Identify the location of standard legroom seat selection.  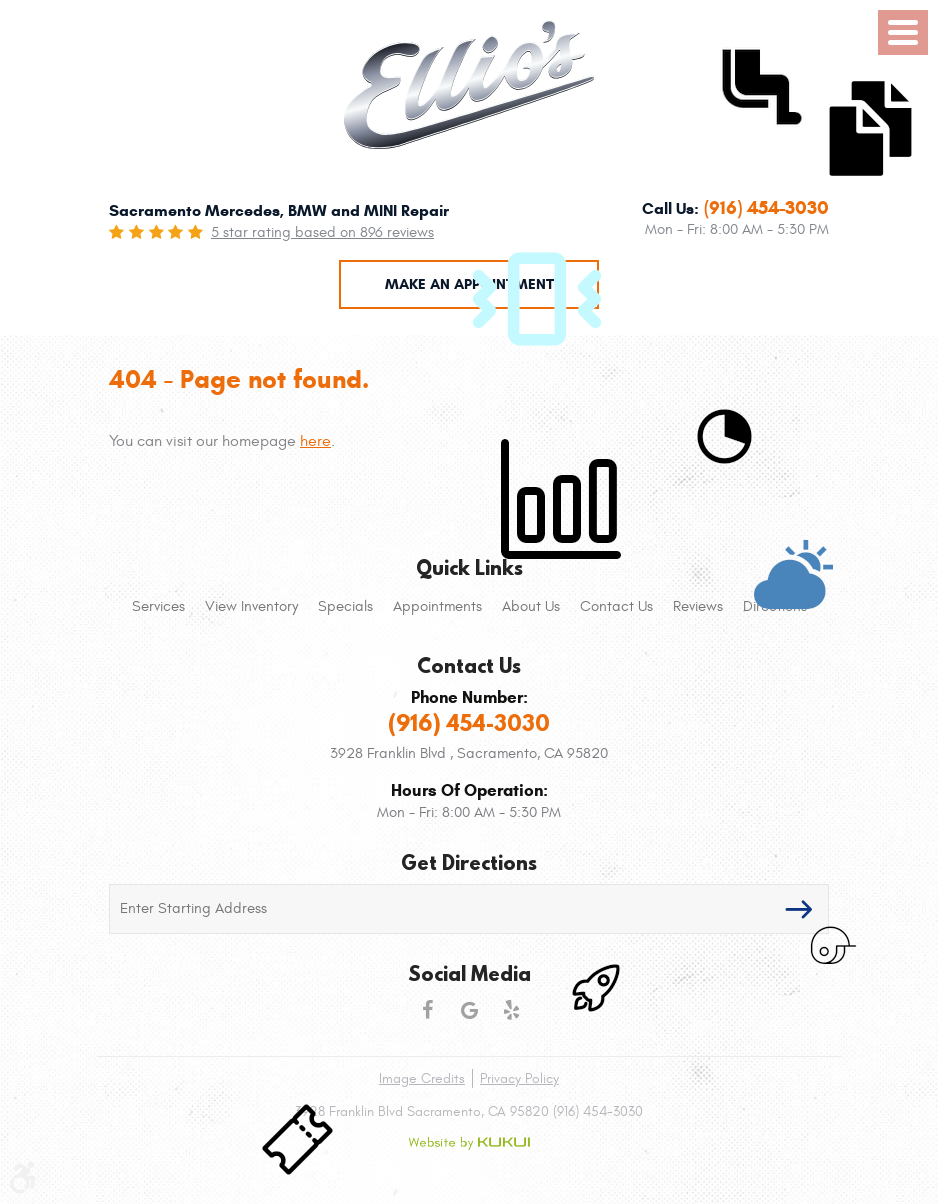
(760, 87).